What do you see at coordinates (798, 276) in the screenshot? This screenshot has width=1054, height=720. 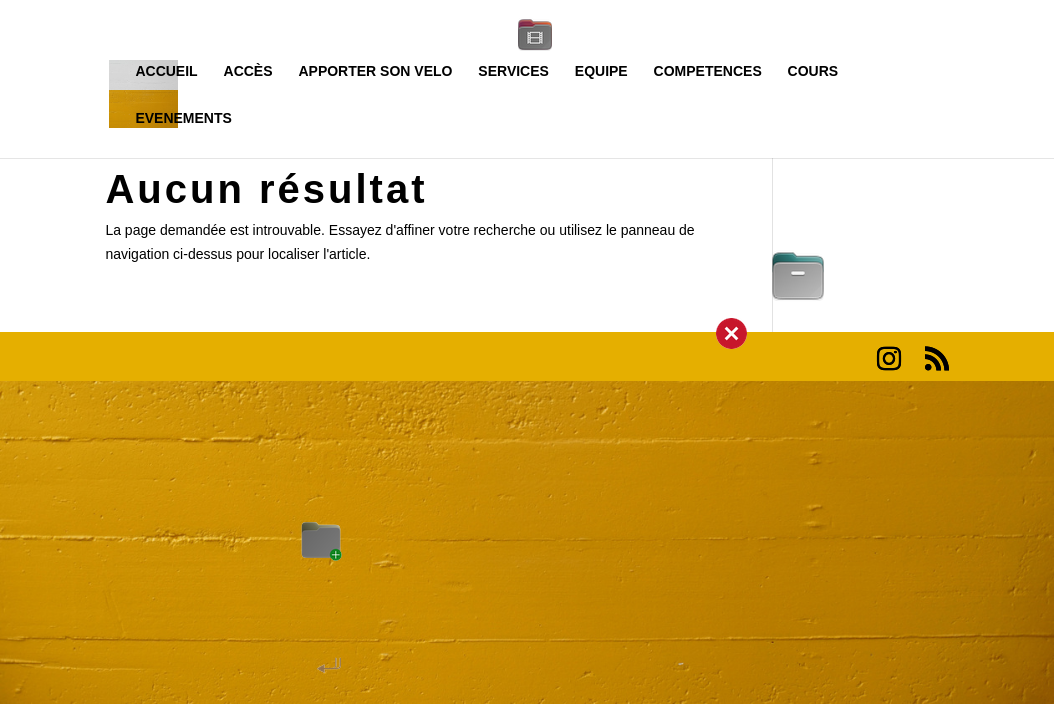 I see `open the file manager application` at bounding box center [798, 276].